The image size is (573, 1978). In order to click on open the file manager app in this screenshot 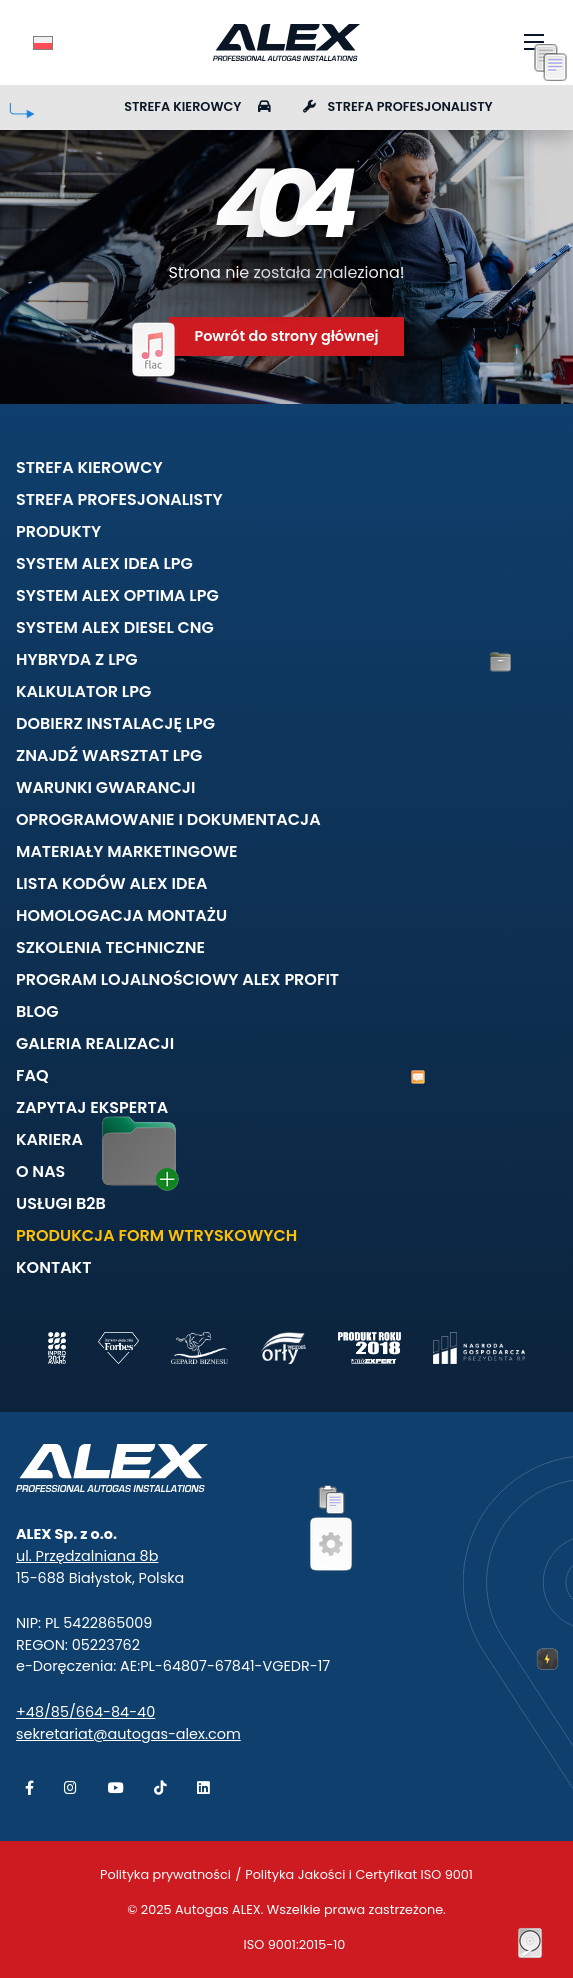, I will do `click(500, 661)`.